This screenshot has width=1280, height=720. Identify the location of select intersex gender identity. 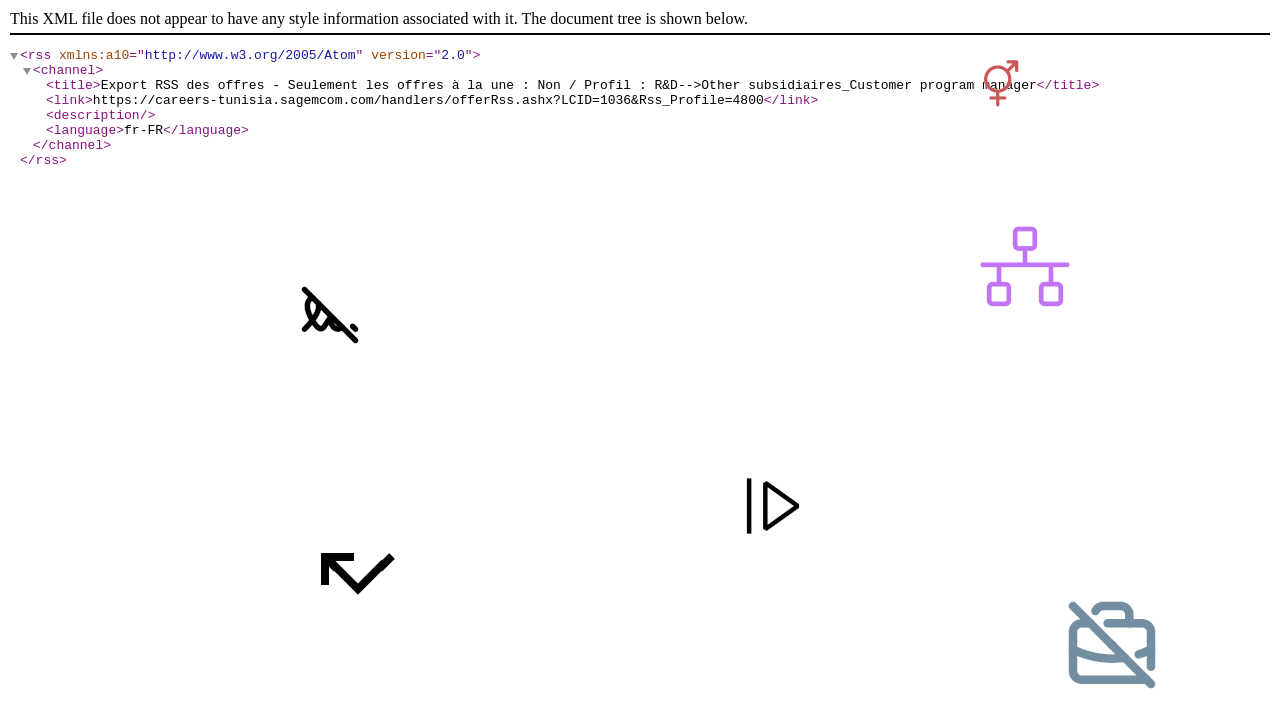
(999, 82).